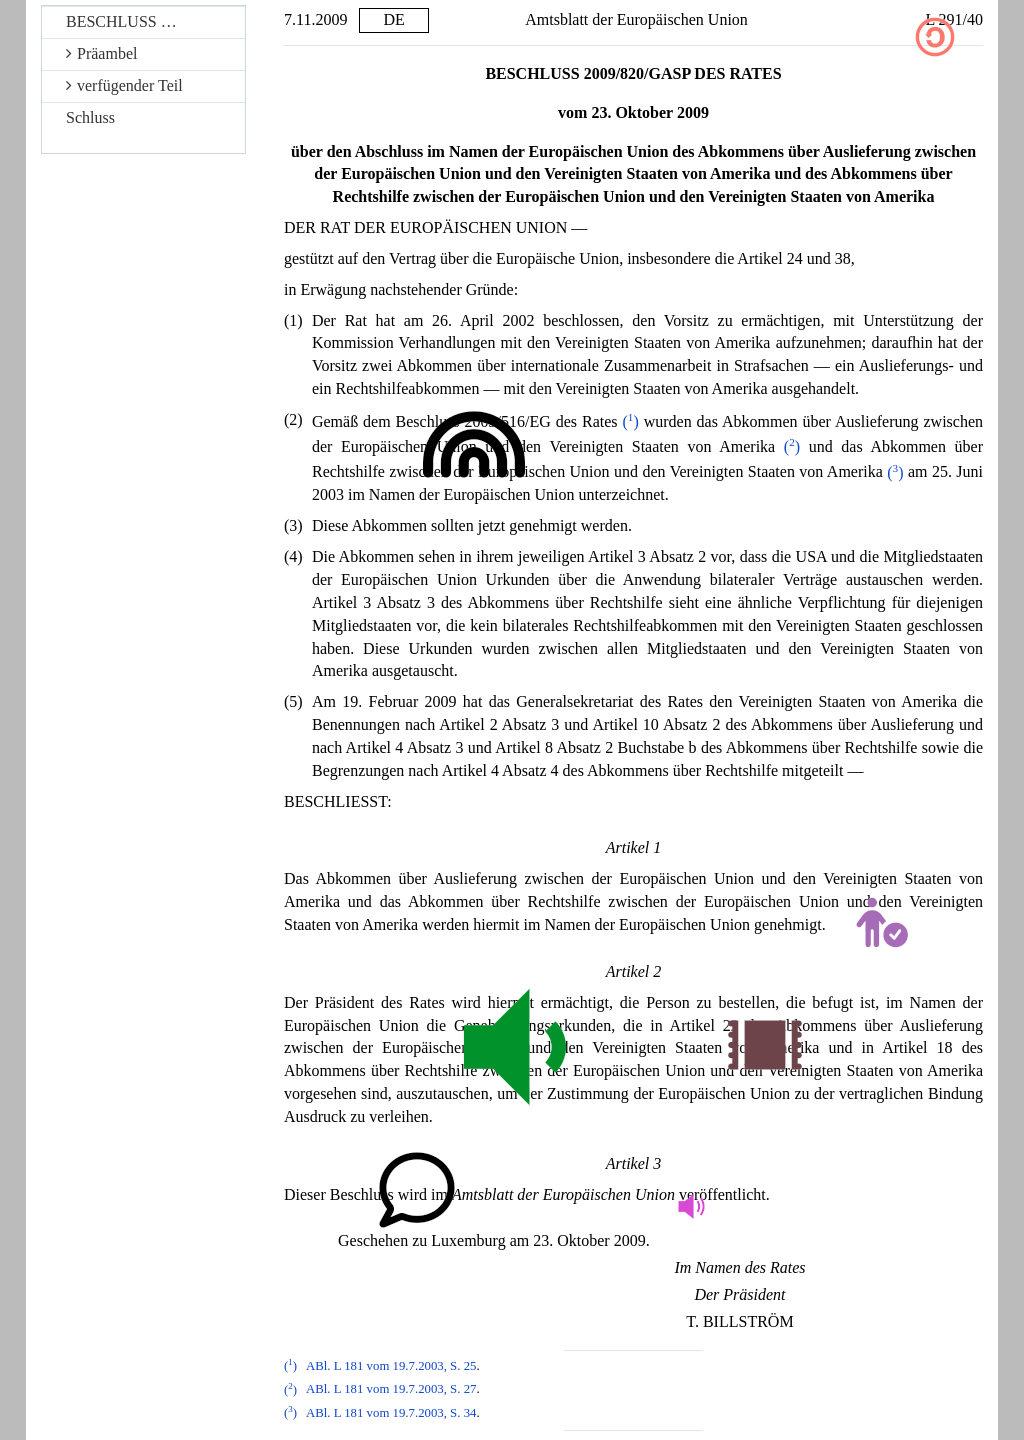 This screenshot has height=1440, width=1024. What do you see at coordinates (417, 1190) in the screenshot?
I see `open comments section` at bounding box center [417, 1190].